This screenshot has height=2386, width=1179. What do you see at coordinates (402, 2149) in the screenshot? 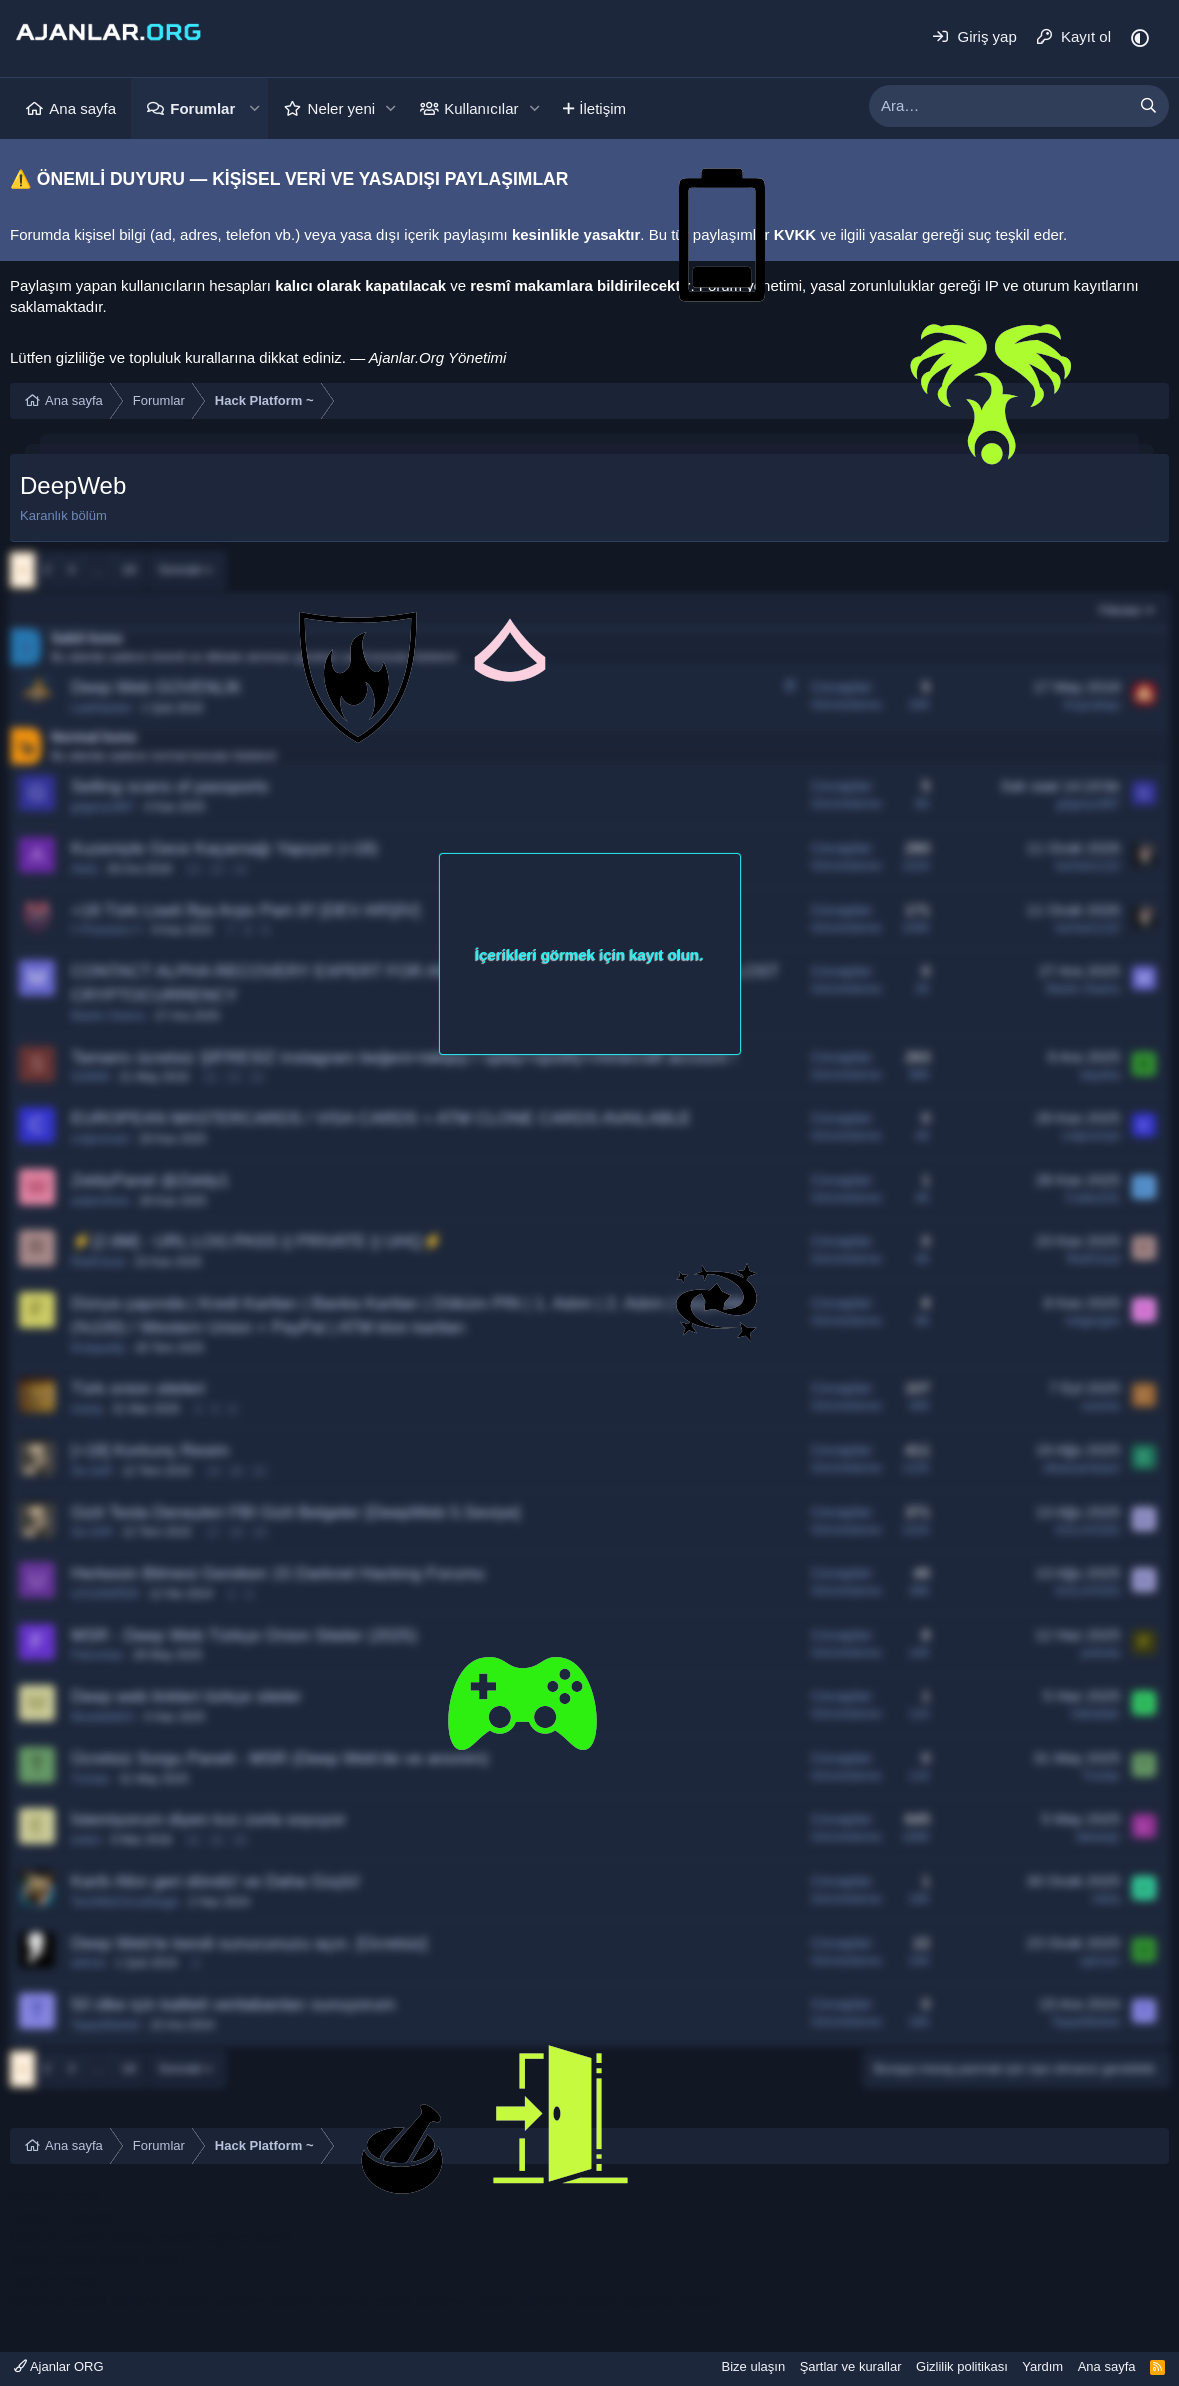
I see `access pharmacy or medication features` at bounding box center [402, 2149].